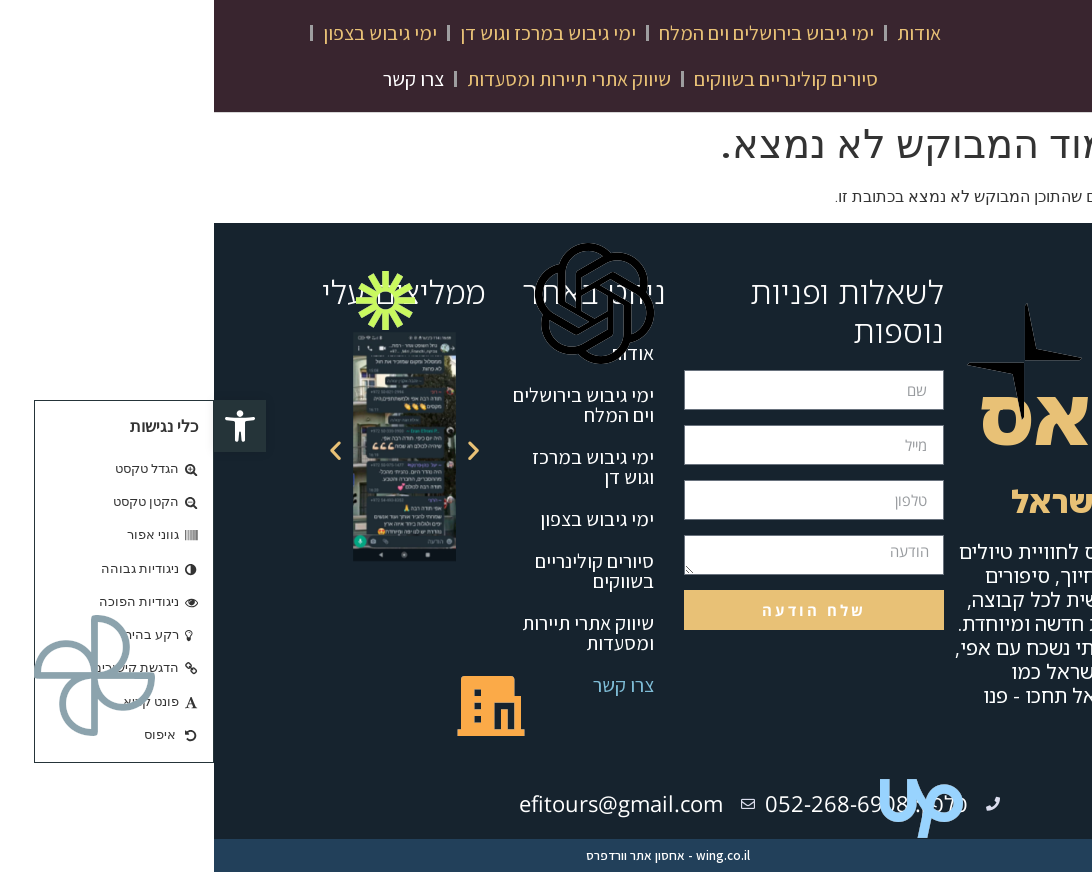 This screenshot has width=1092, height=872. What do you see at coordinates (385, 300) in the screenshot?
I see `open loom video messaging app` at bounding box center [385, 300].